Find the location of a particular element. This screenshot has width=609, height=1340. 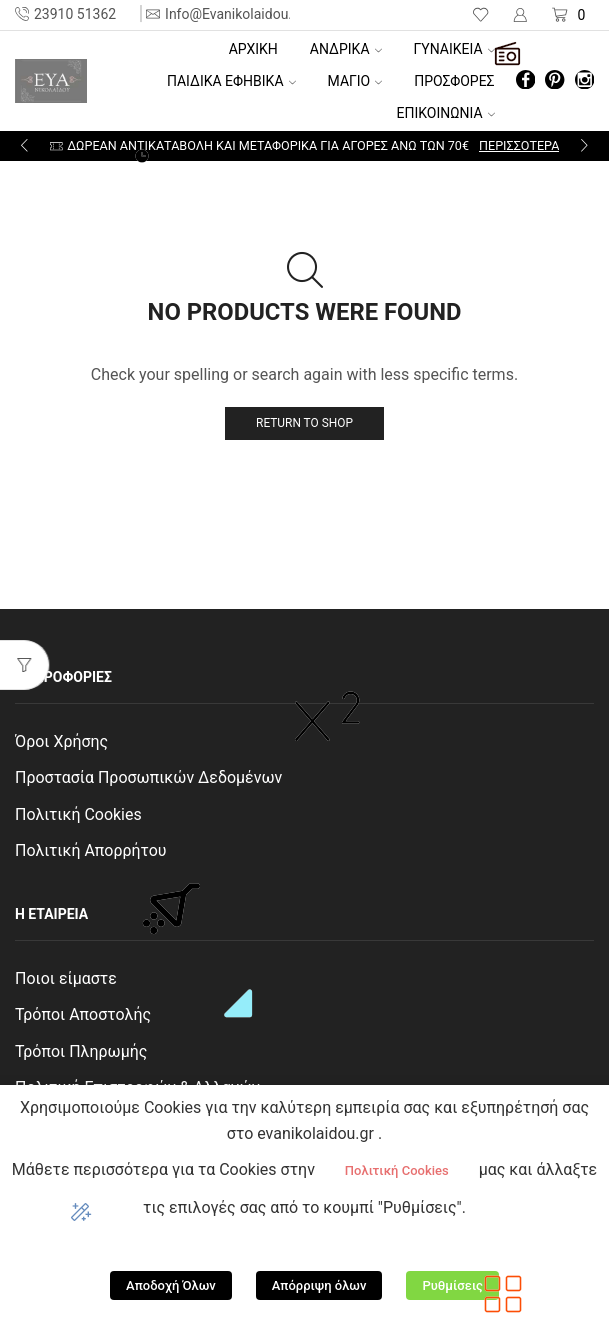

bathroom or shower amenity indicator is located at coordinates (171, 906).